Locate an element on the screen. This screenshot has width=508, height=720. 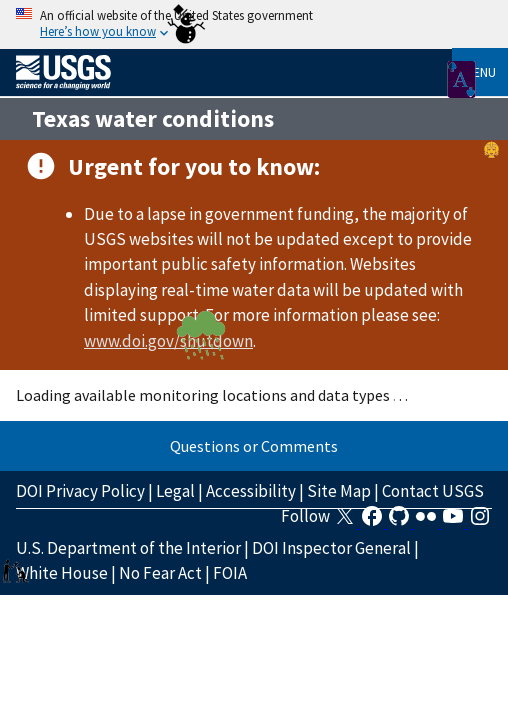
indicates rainy weather conditions is located at coordinates (201, 335).